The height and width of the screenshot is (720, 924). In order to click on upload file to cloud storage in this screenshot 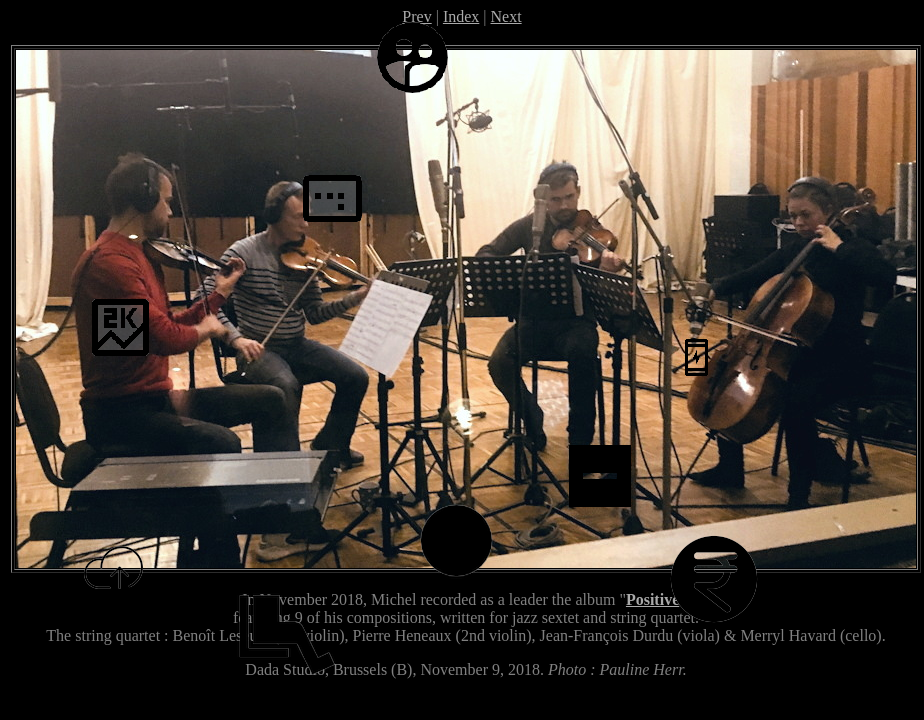, I will do `click(113, 567)`.